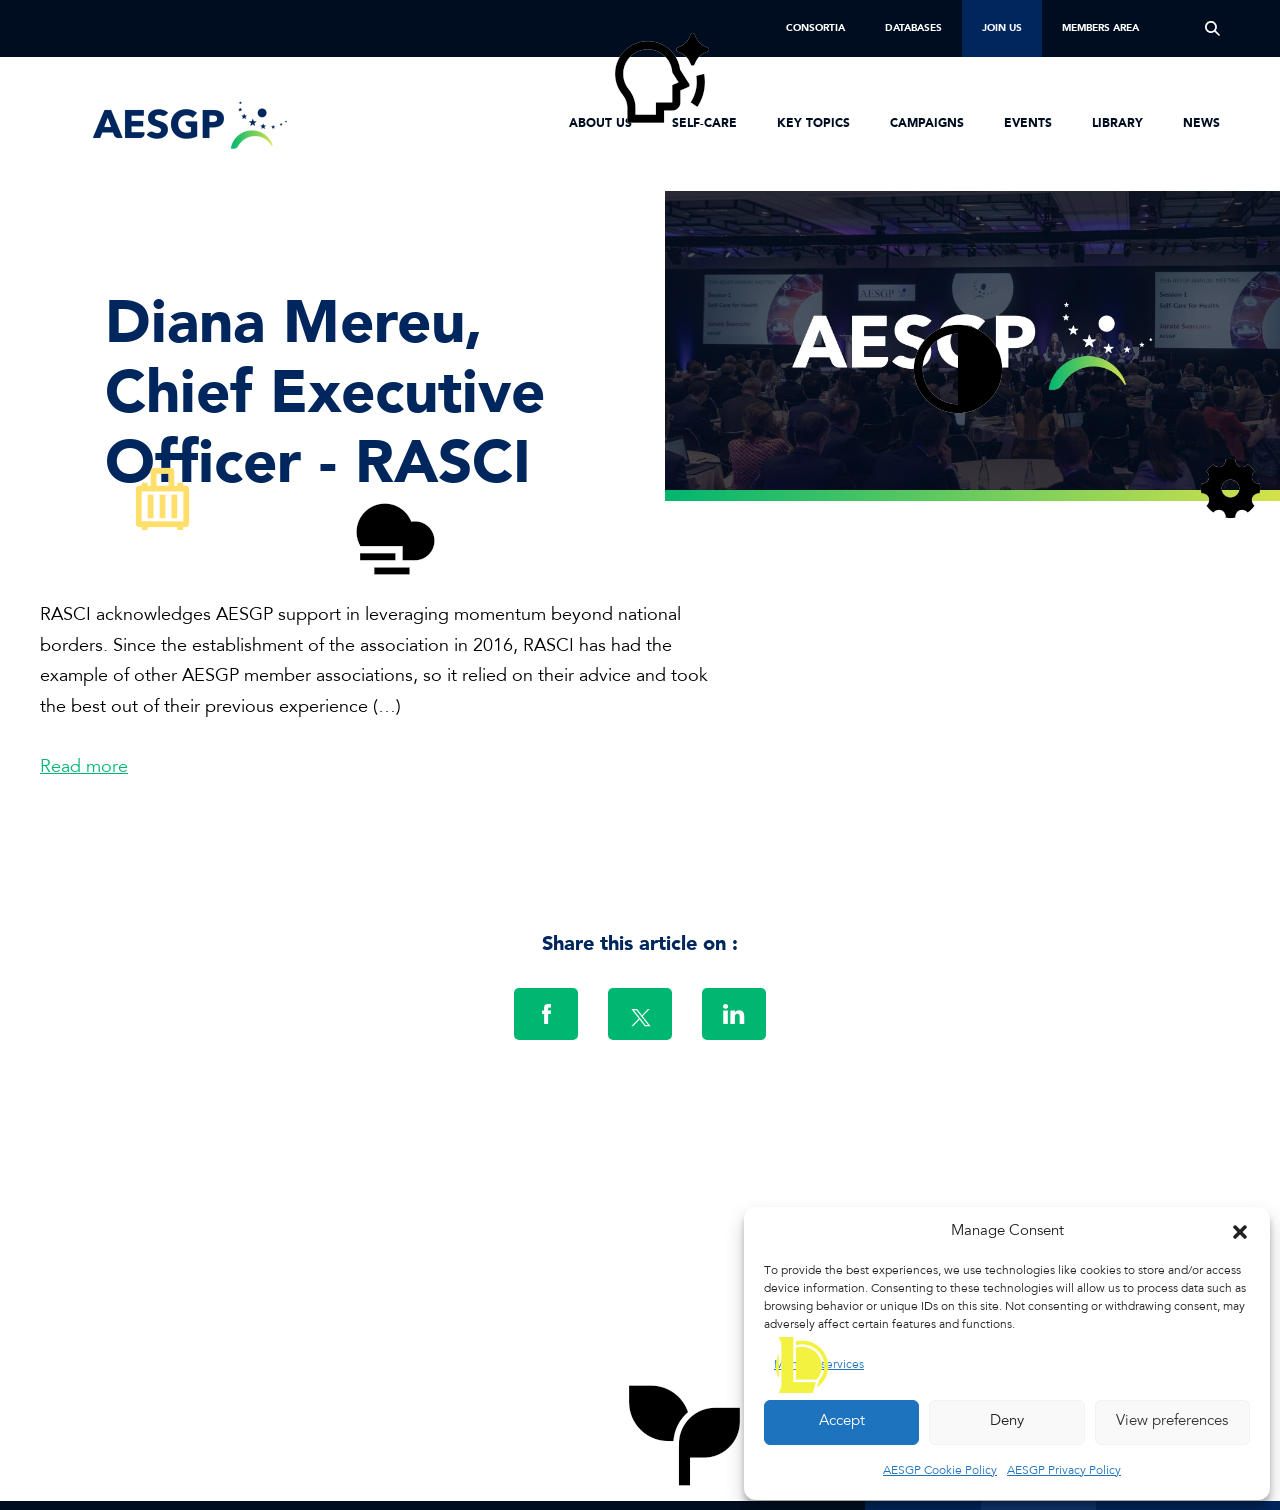 The width and height of the screenshot is (1280, 1510). What do you see at coordinates (958, 369) in the screenshot?
I see `adjust display contrast settings` at bounding box center [958, 369].